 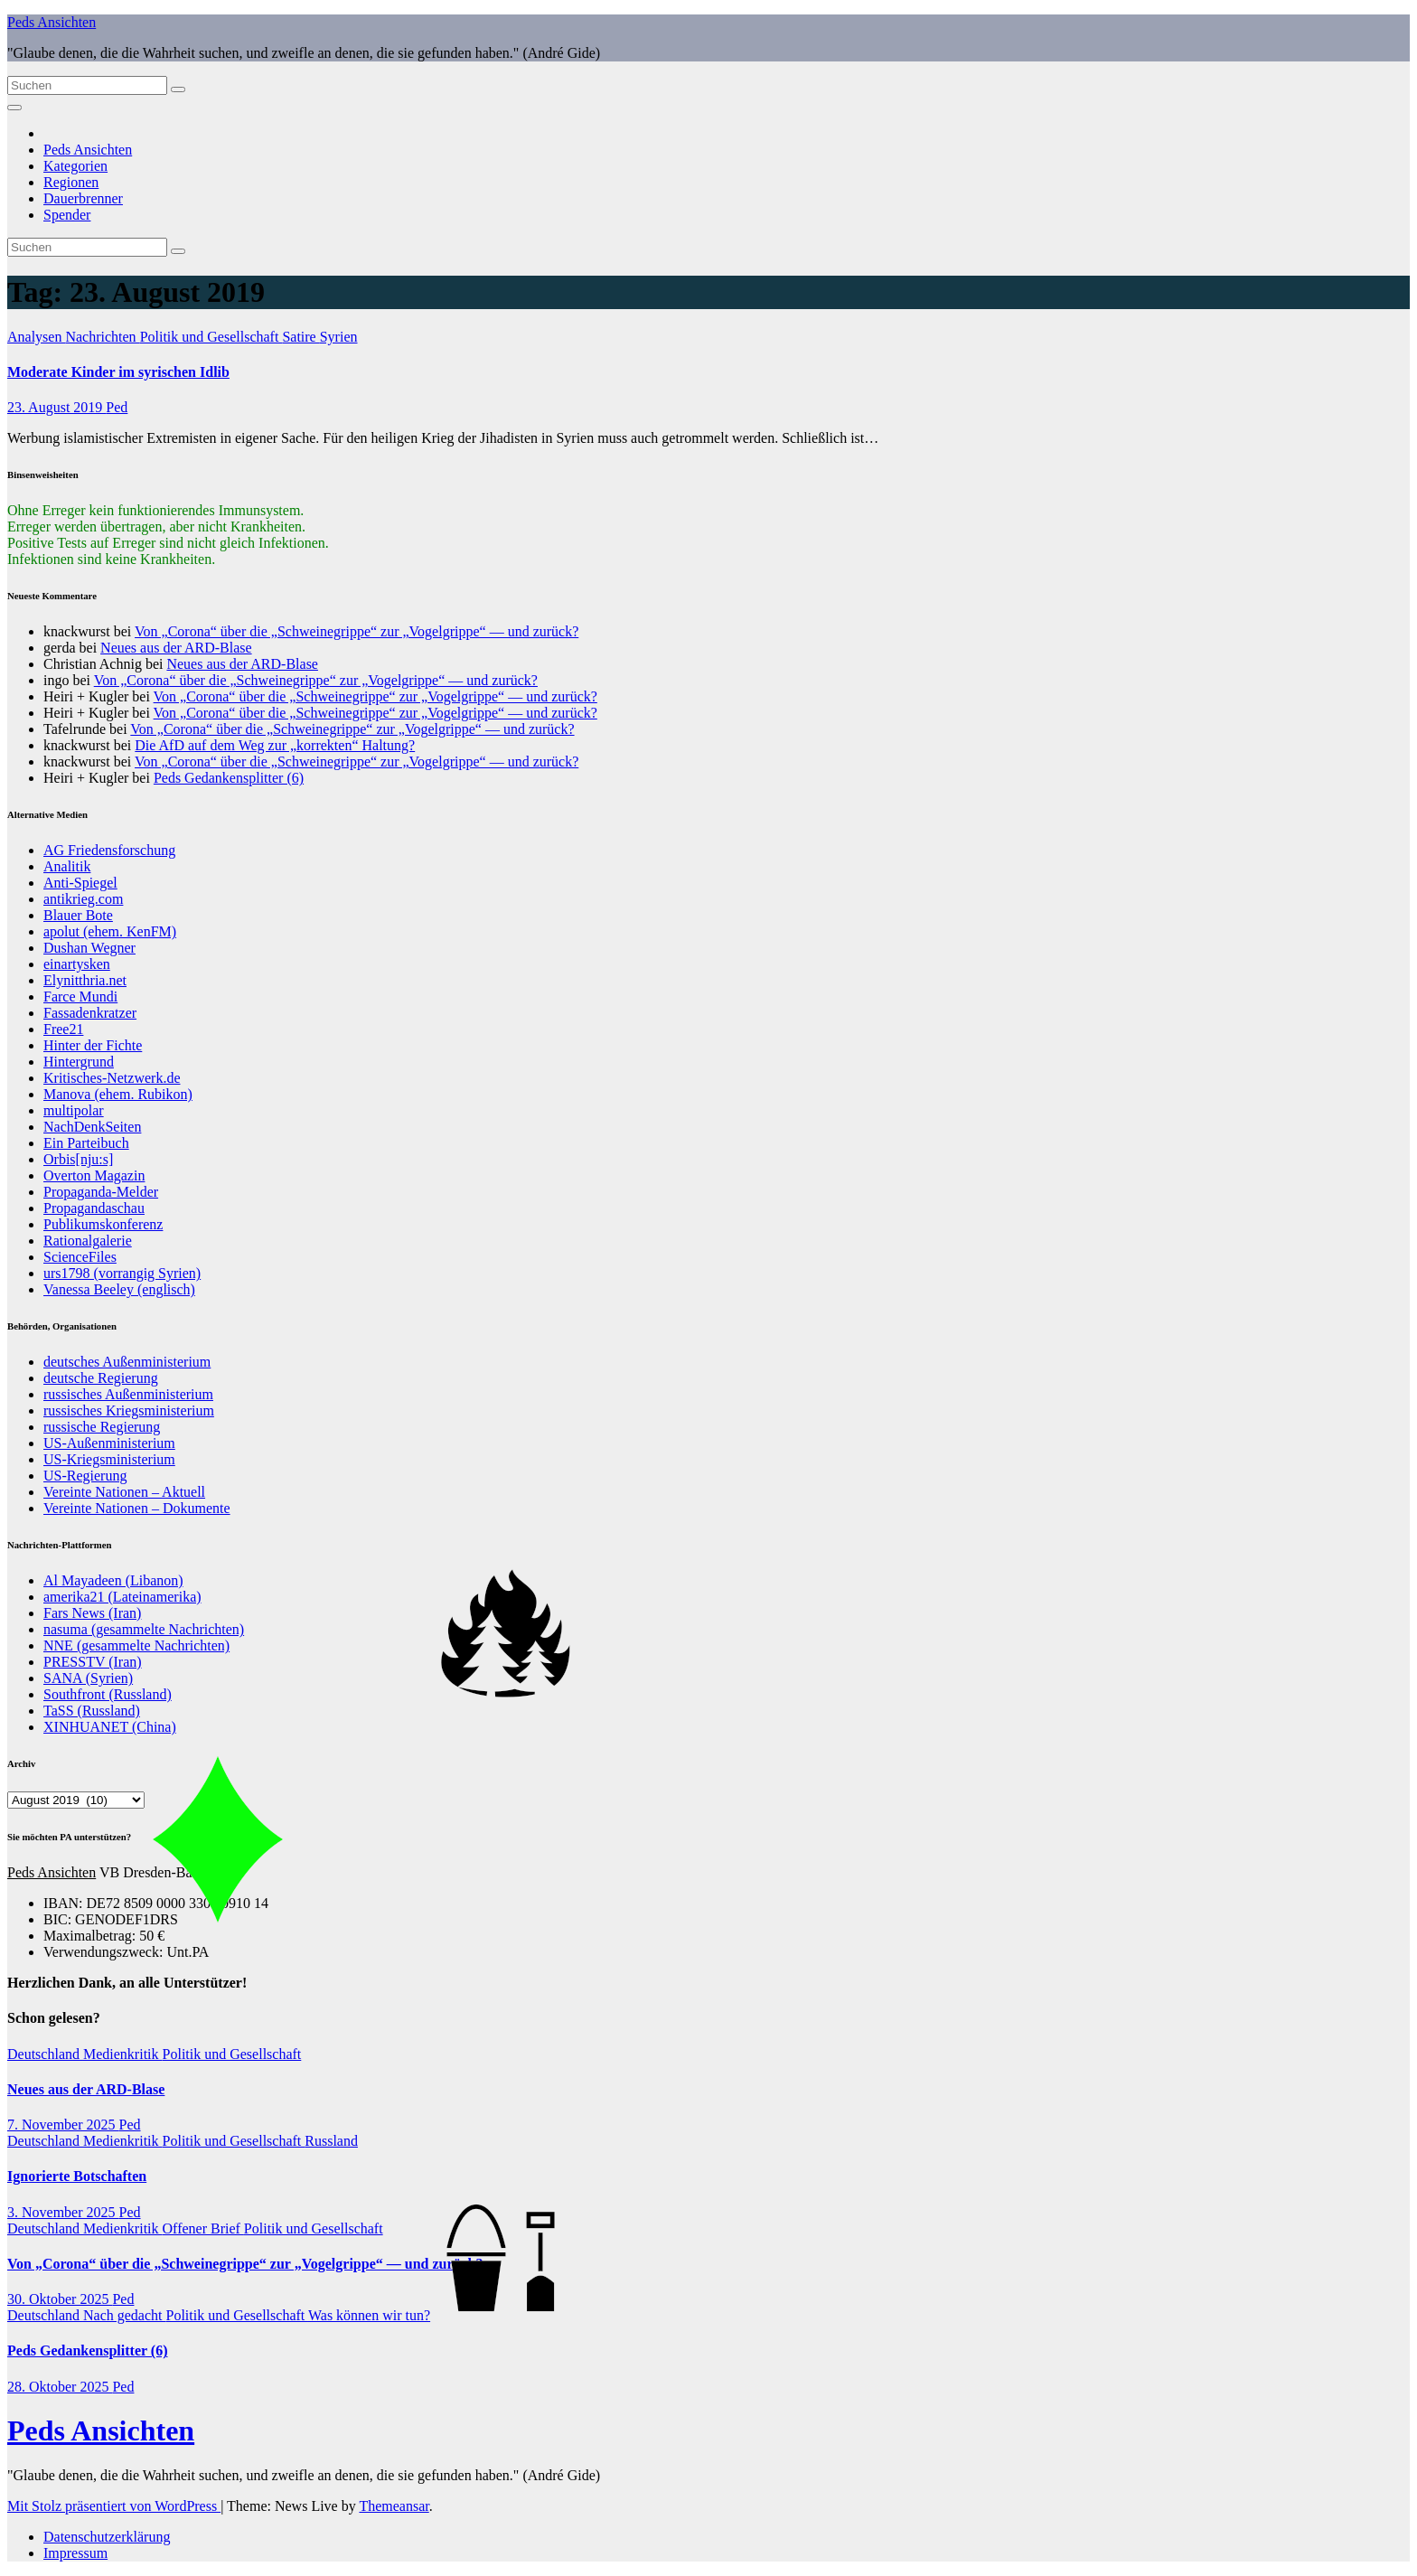 What do you see at coordinates (218, 1839) in the screenshot?
I see `indicates diamond suit in card games` at bounding box center [218, 1839].